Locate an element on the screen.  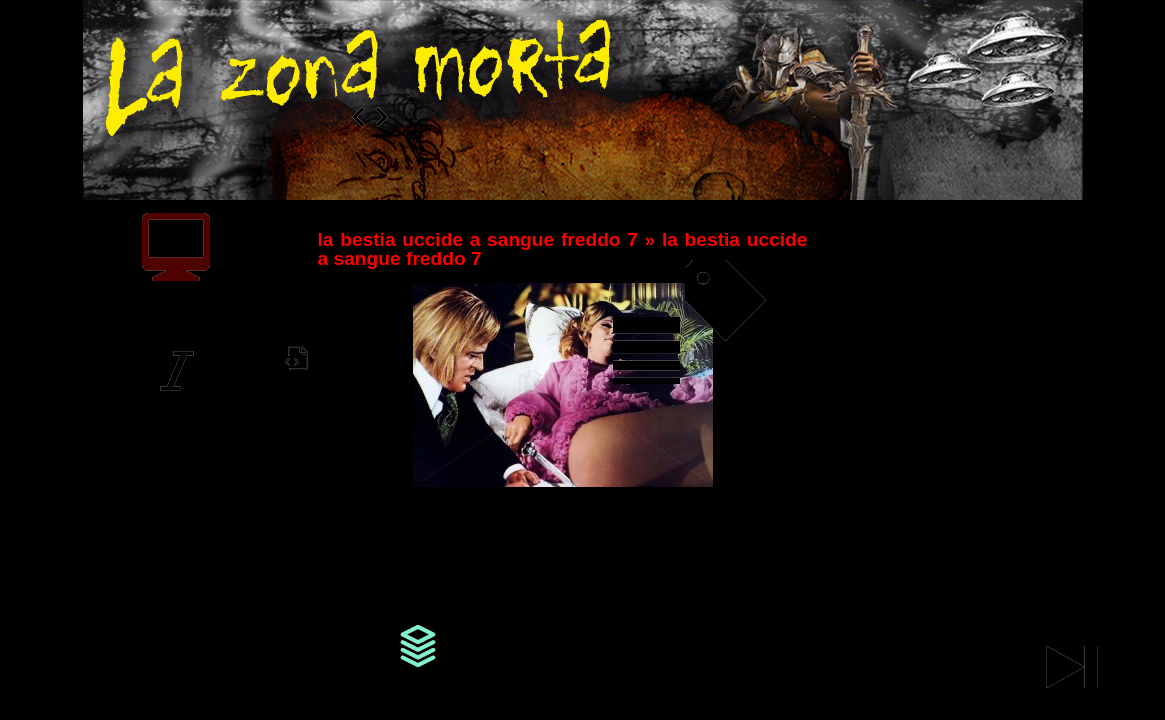
view or edit source code is located at coordinates (370, 117).